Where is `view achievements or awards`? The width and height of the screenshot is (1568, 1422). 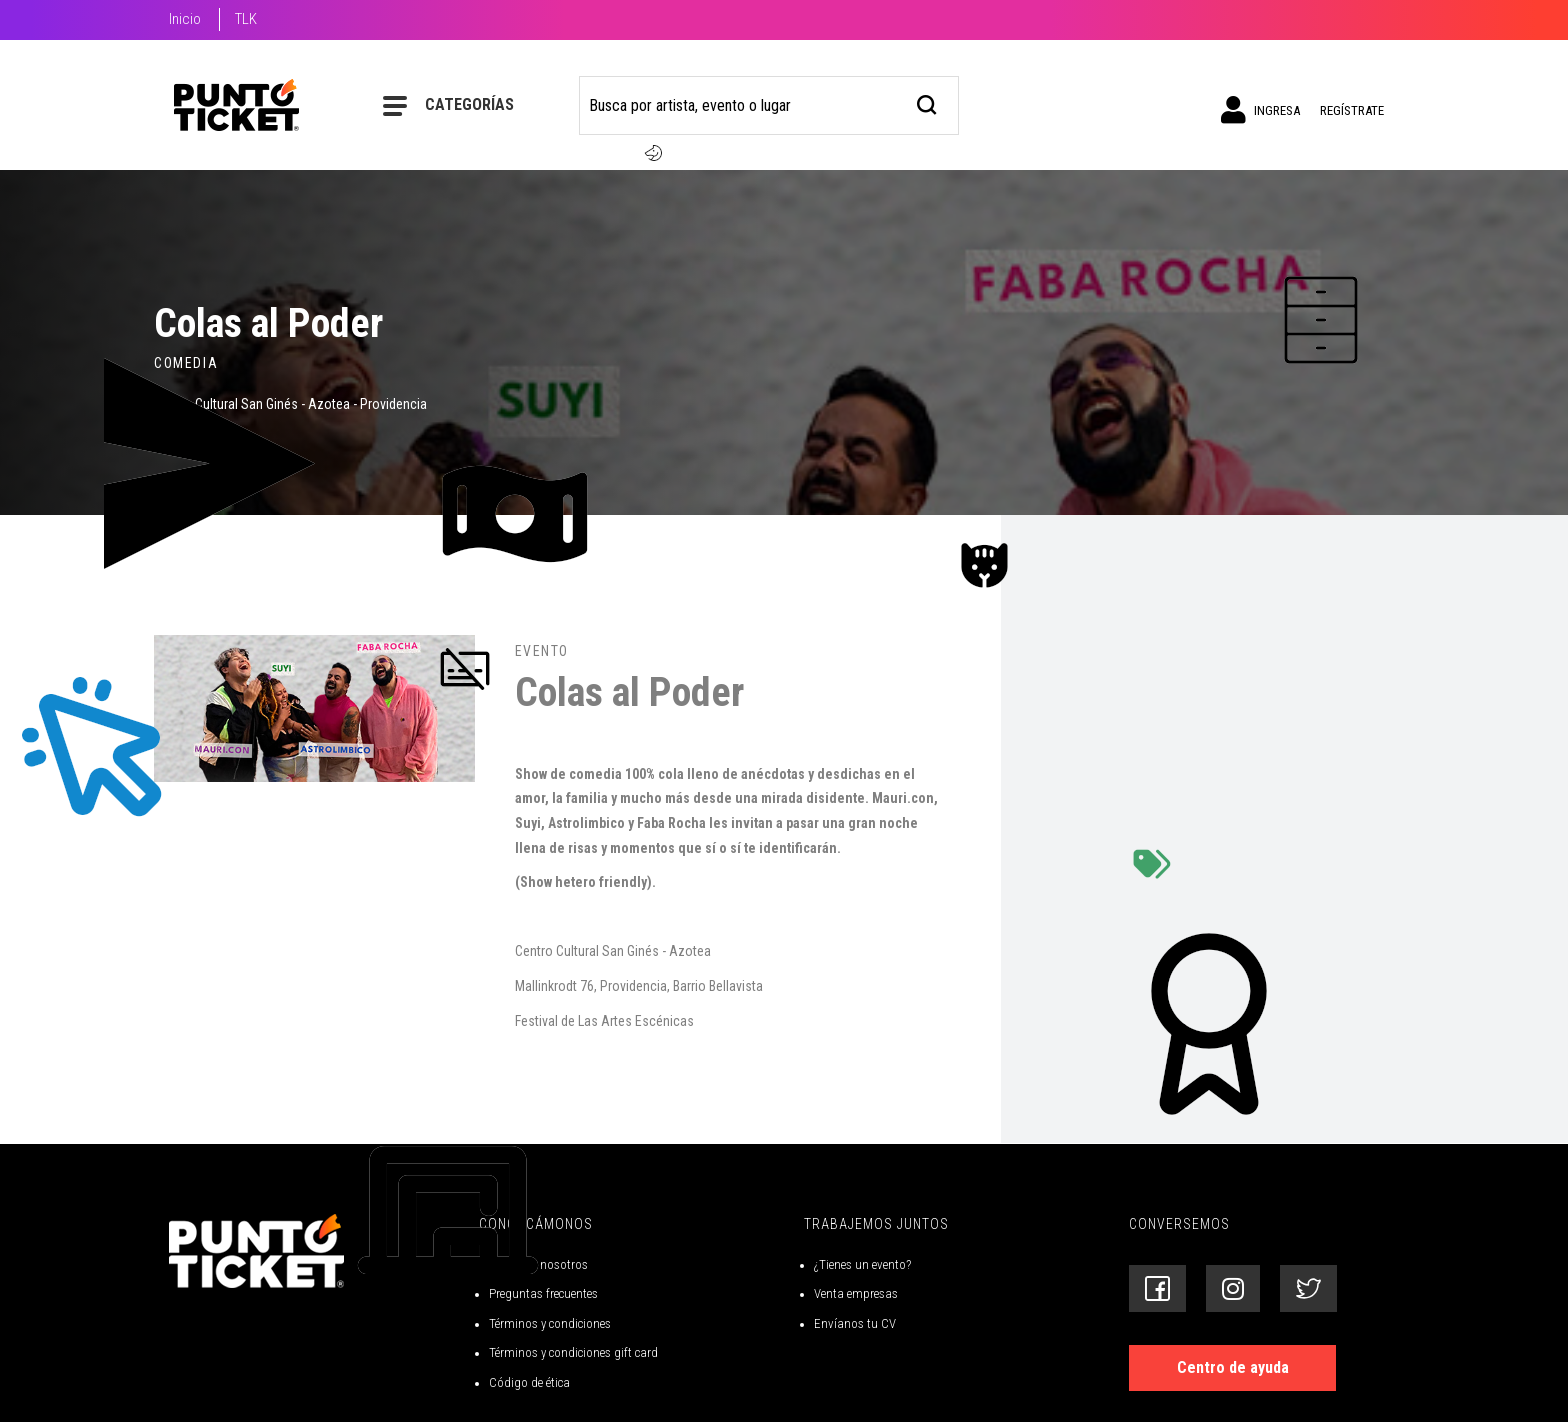
view achievements or awards is located at coordinates (1209, 1024).